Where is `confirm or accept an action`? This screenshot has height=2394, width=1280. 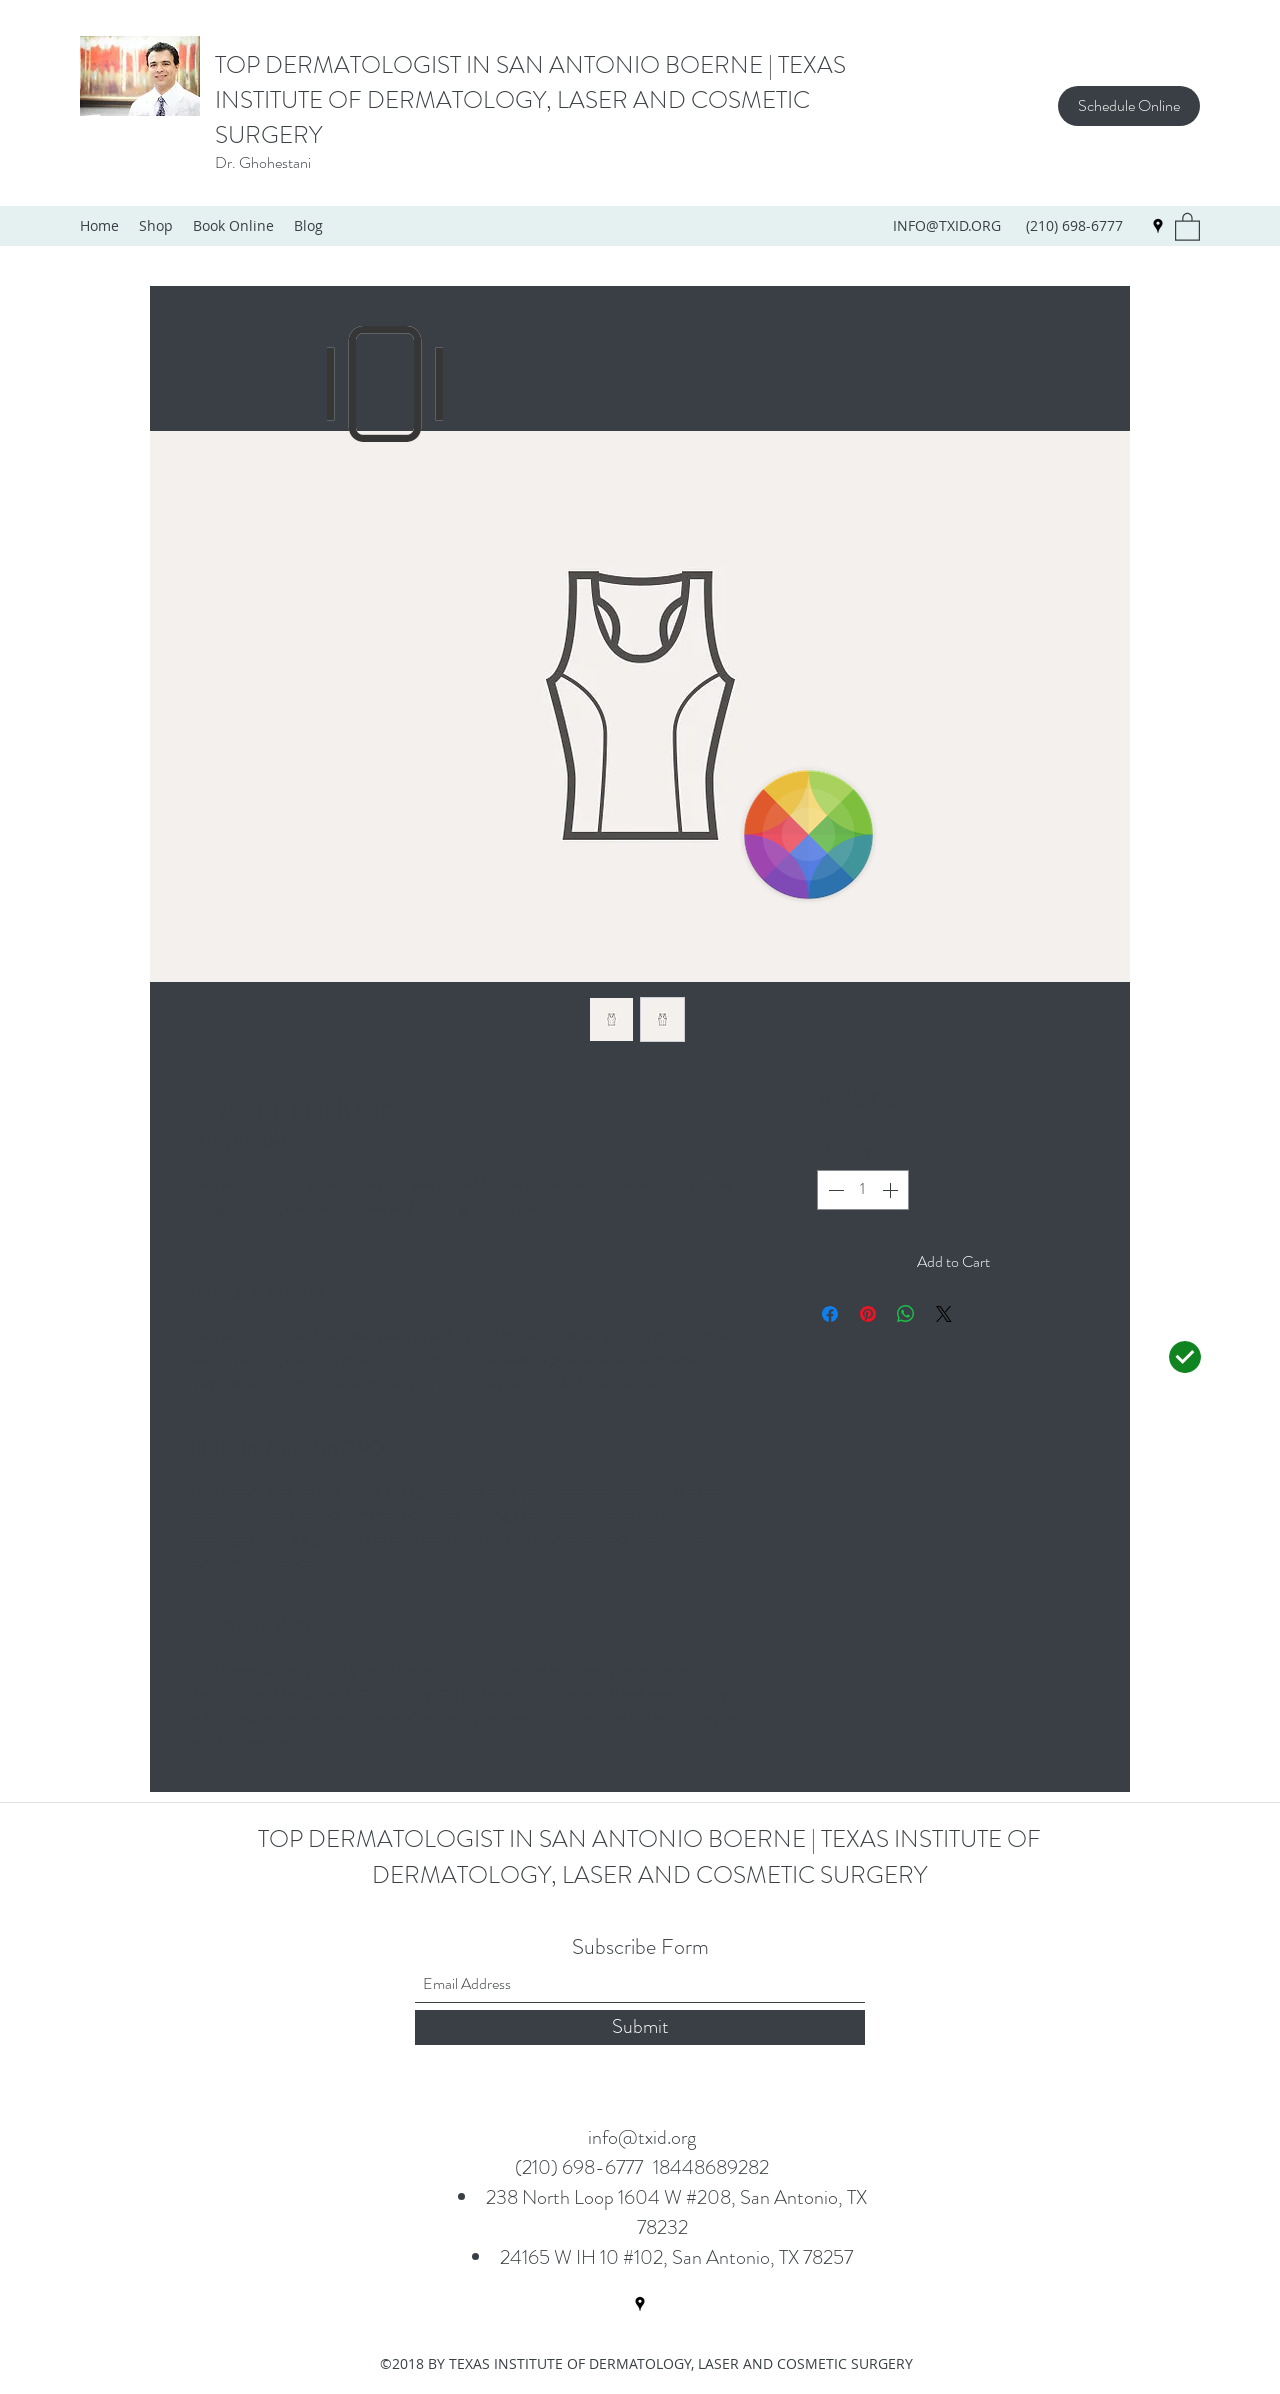 confirm or accept an action is located at coordinates (1185, 1357).